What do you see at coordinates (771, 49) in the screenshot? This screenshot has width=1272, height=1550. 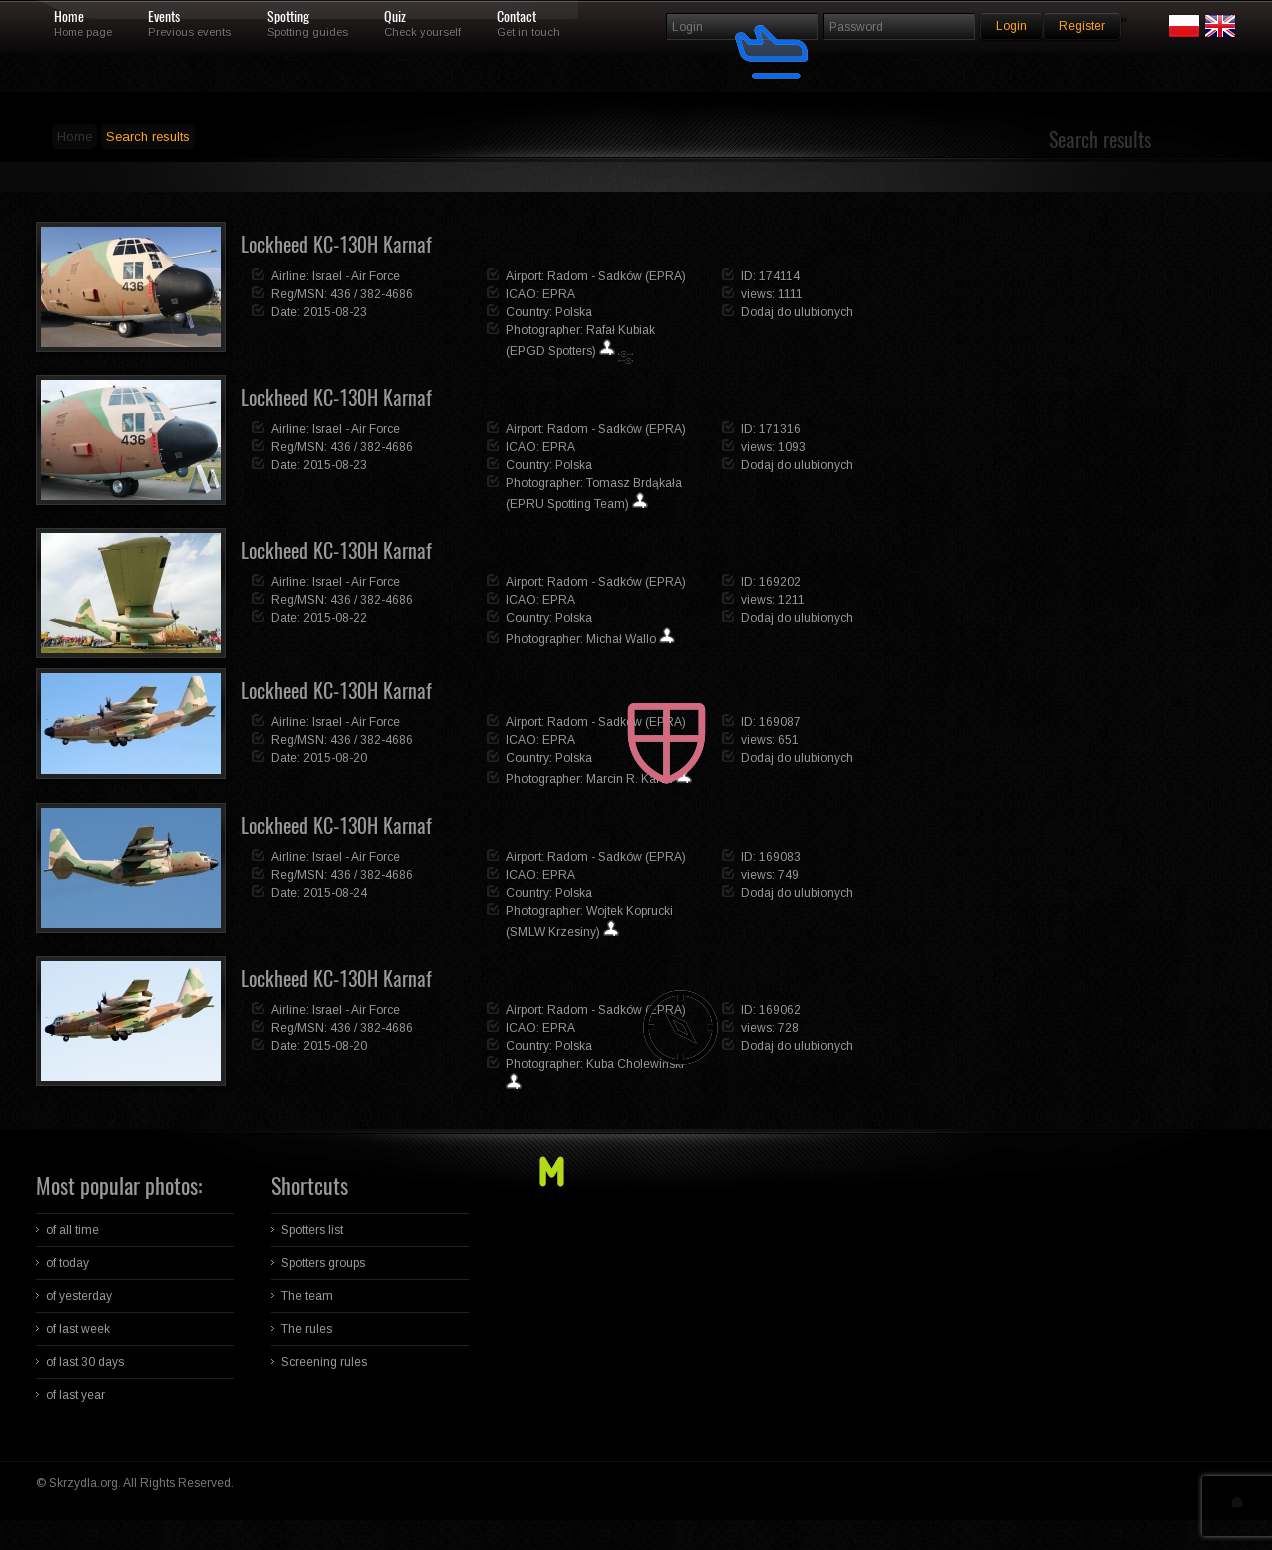 I see `indicates flight mode is active` at bounding box center [771, 49].